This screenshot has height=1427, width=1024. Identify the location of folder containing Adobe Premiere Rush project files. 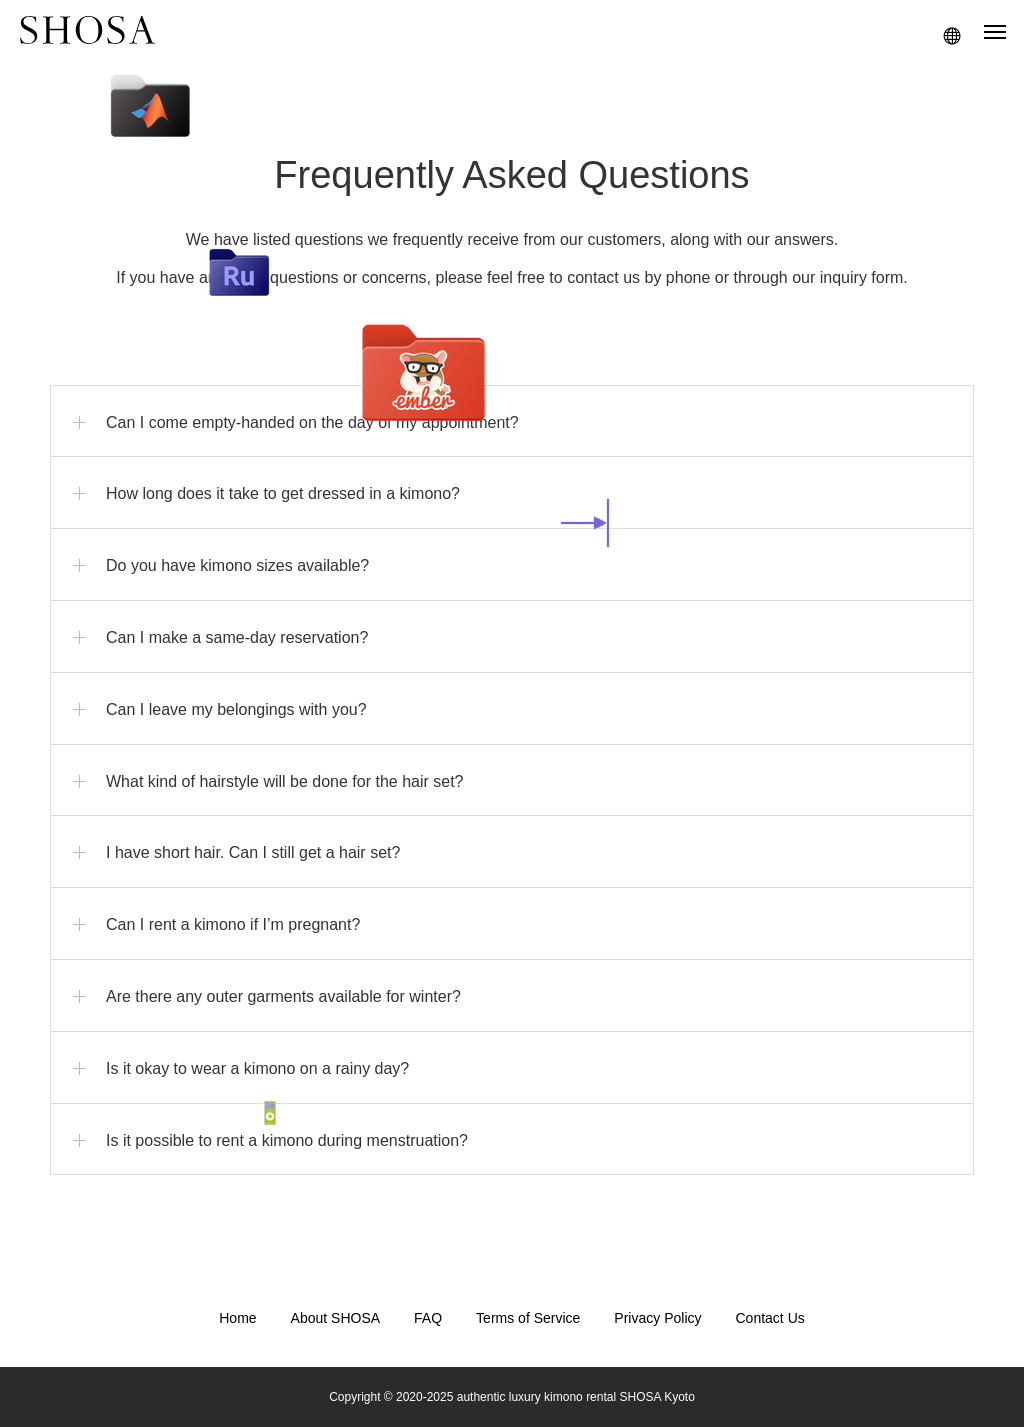
(239, 274).